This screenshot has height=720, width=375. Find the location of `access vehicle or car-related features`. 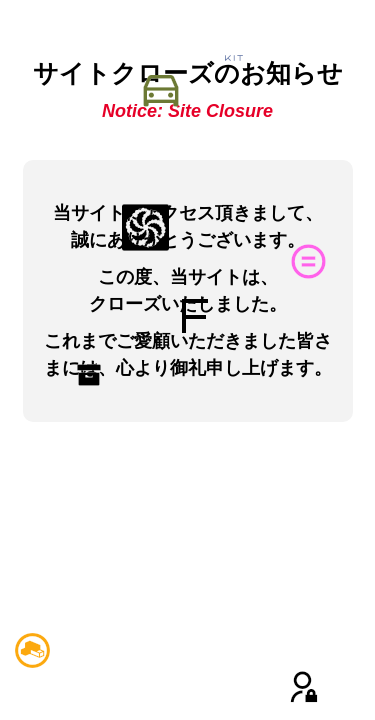

access vehicle or car-related features is located at coordinates (161, 89).